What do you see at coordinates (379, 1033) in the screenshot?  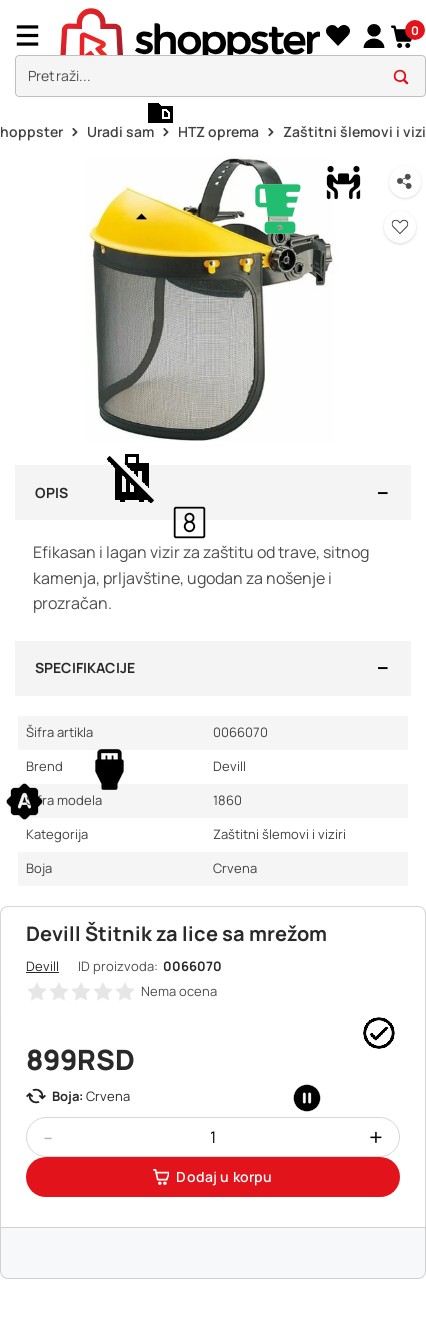 I see `indicates task or action completed successfully` at bounding box center [379, 1033].